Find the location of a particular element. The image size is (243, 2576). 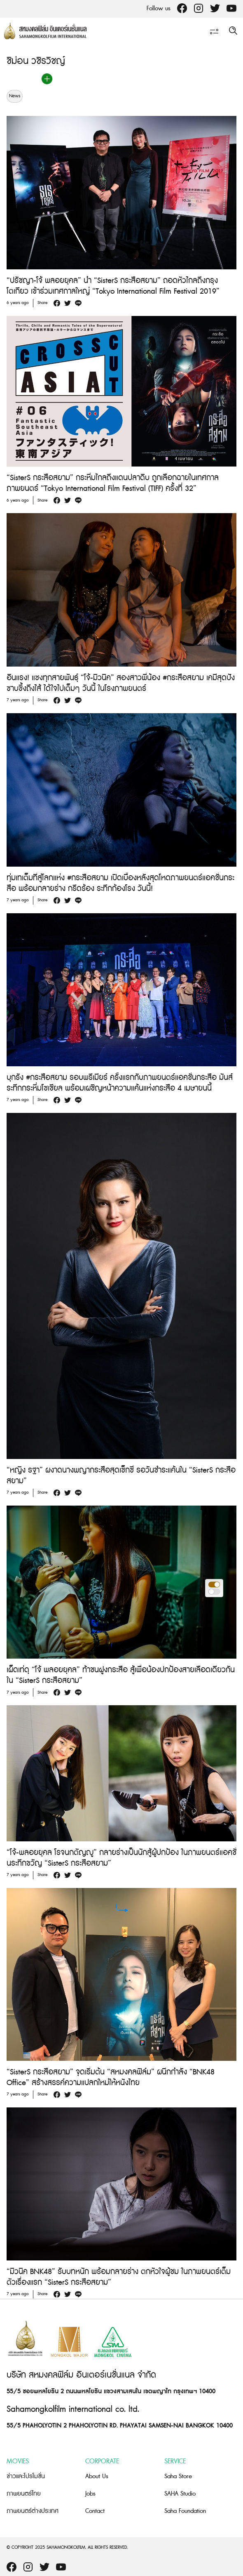

open the file manager application is located at coordinates (26, 2055).